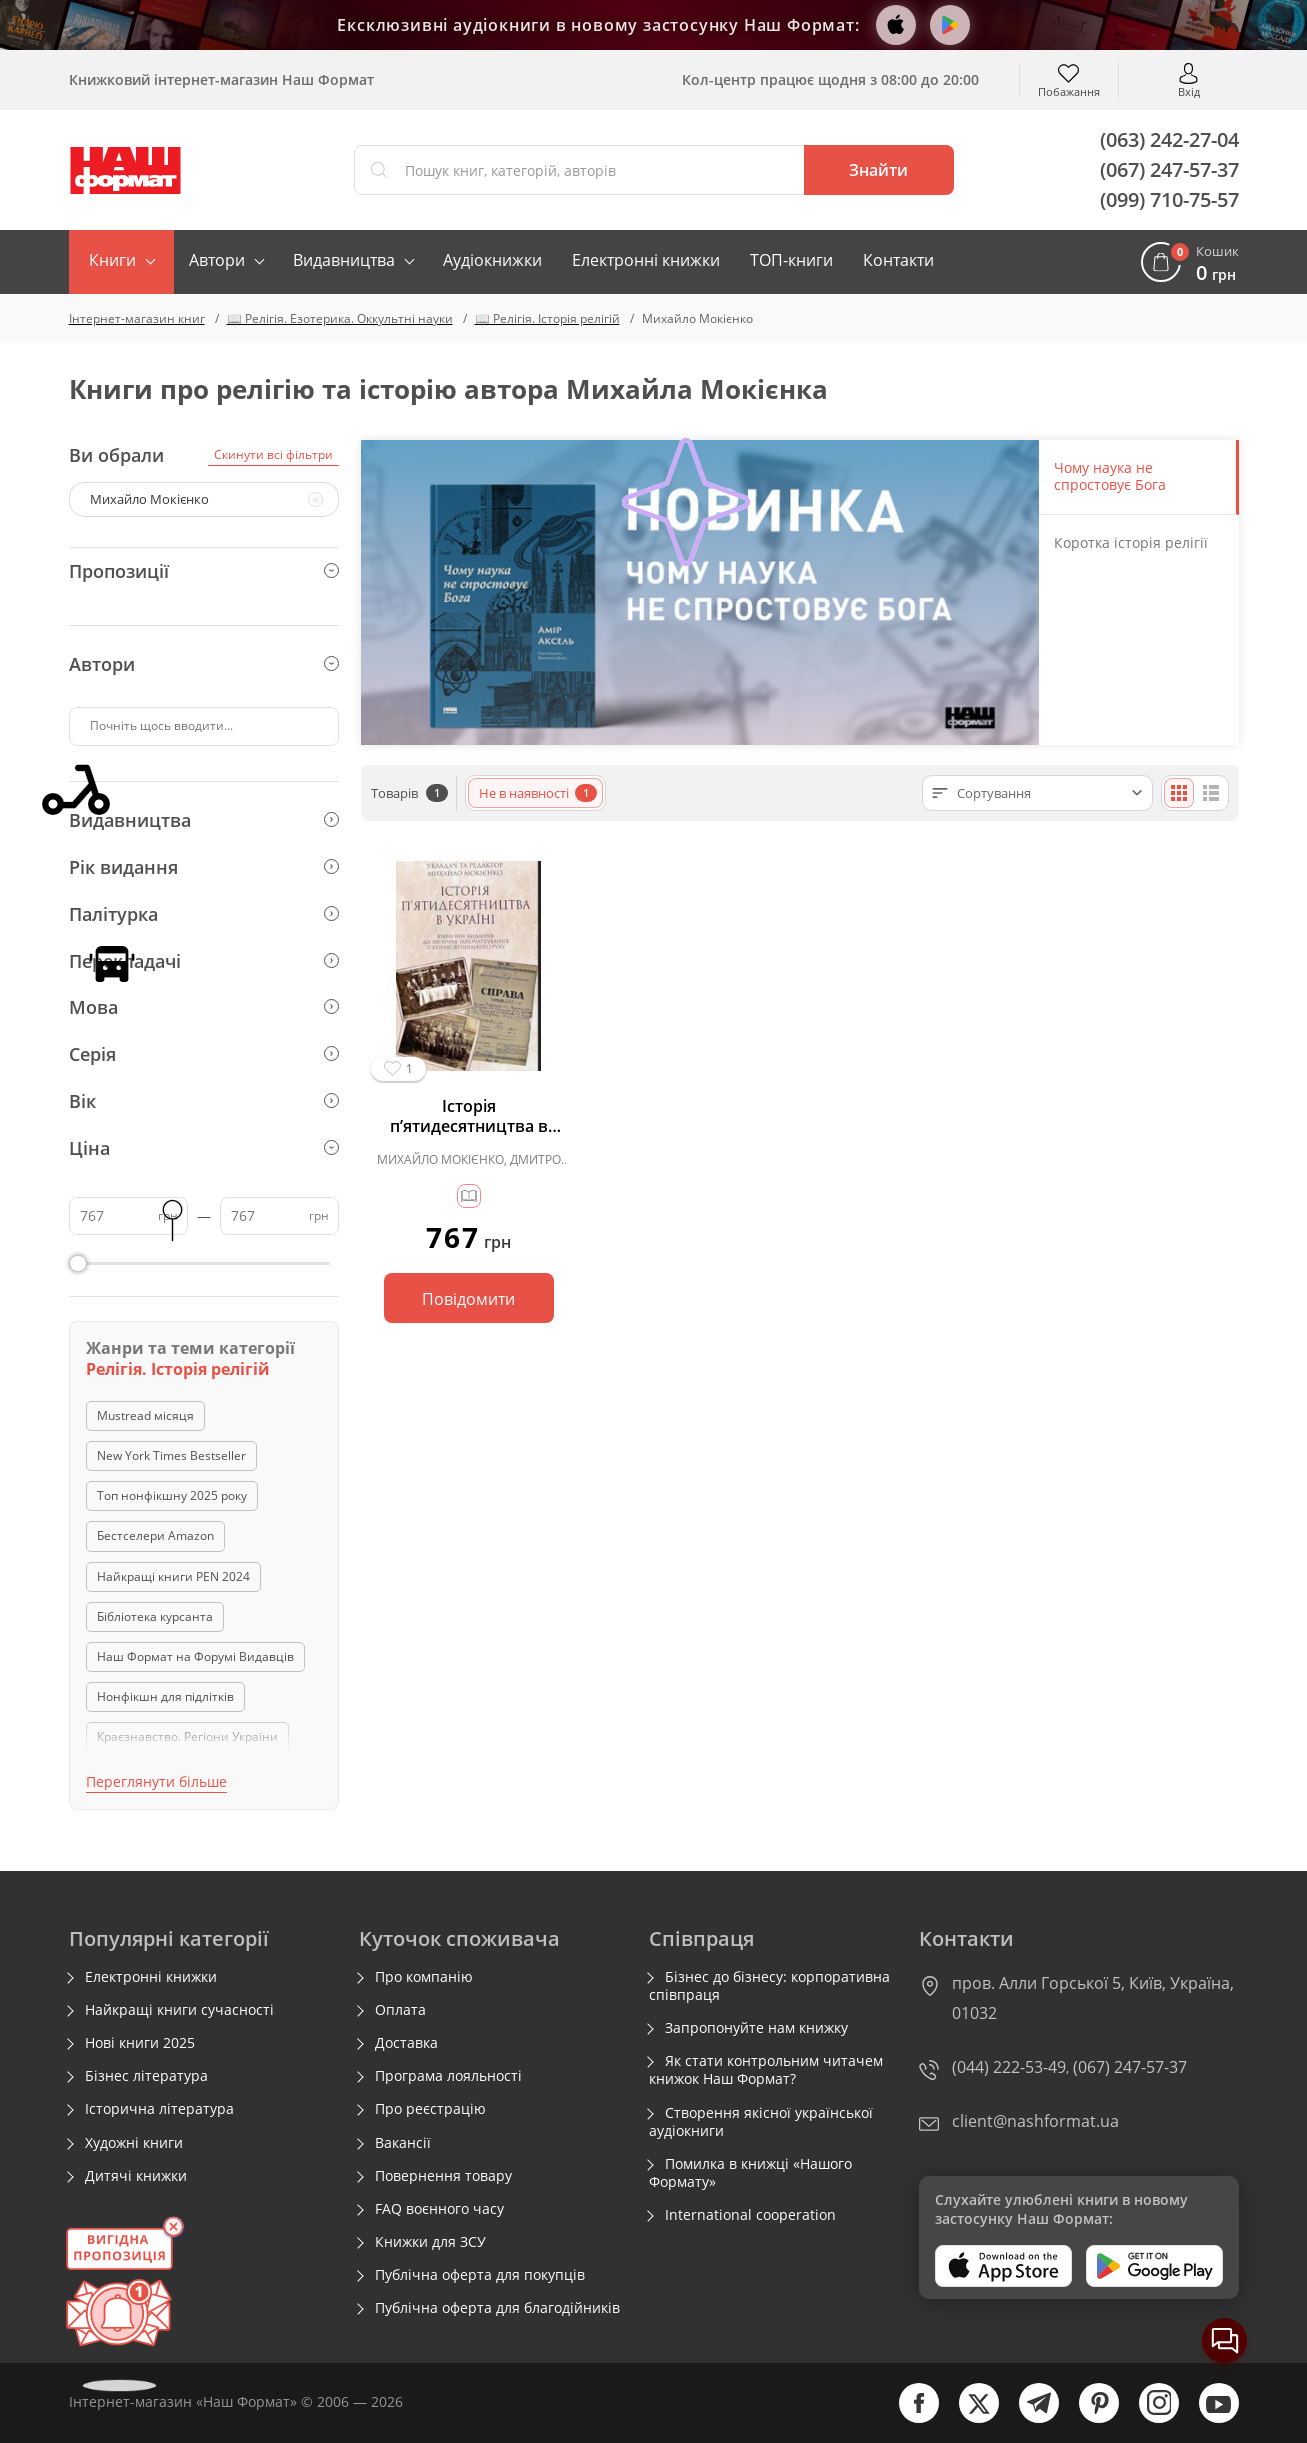  What do you see at coordinates (76, 792) in the screenshot?
I see `select scooter as transportation mode` at bounding box center [76, 792].